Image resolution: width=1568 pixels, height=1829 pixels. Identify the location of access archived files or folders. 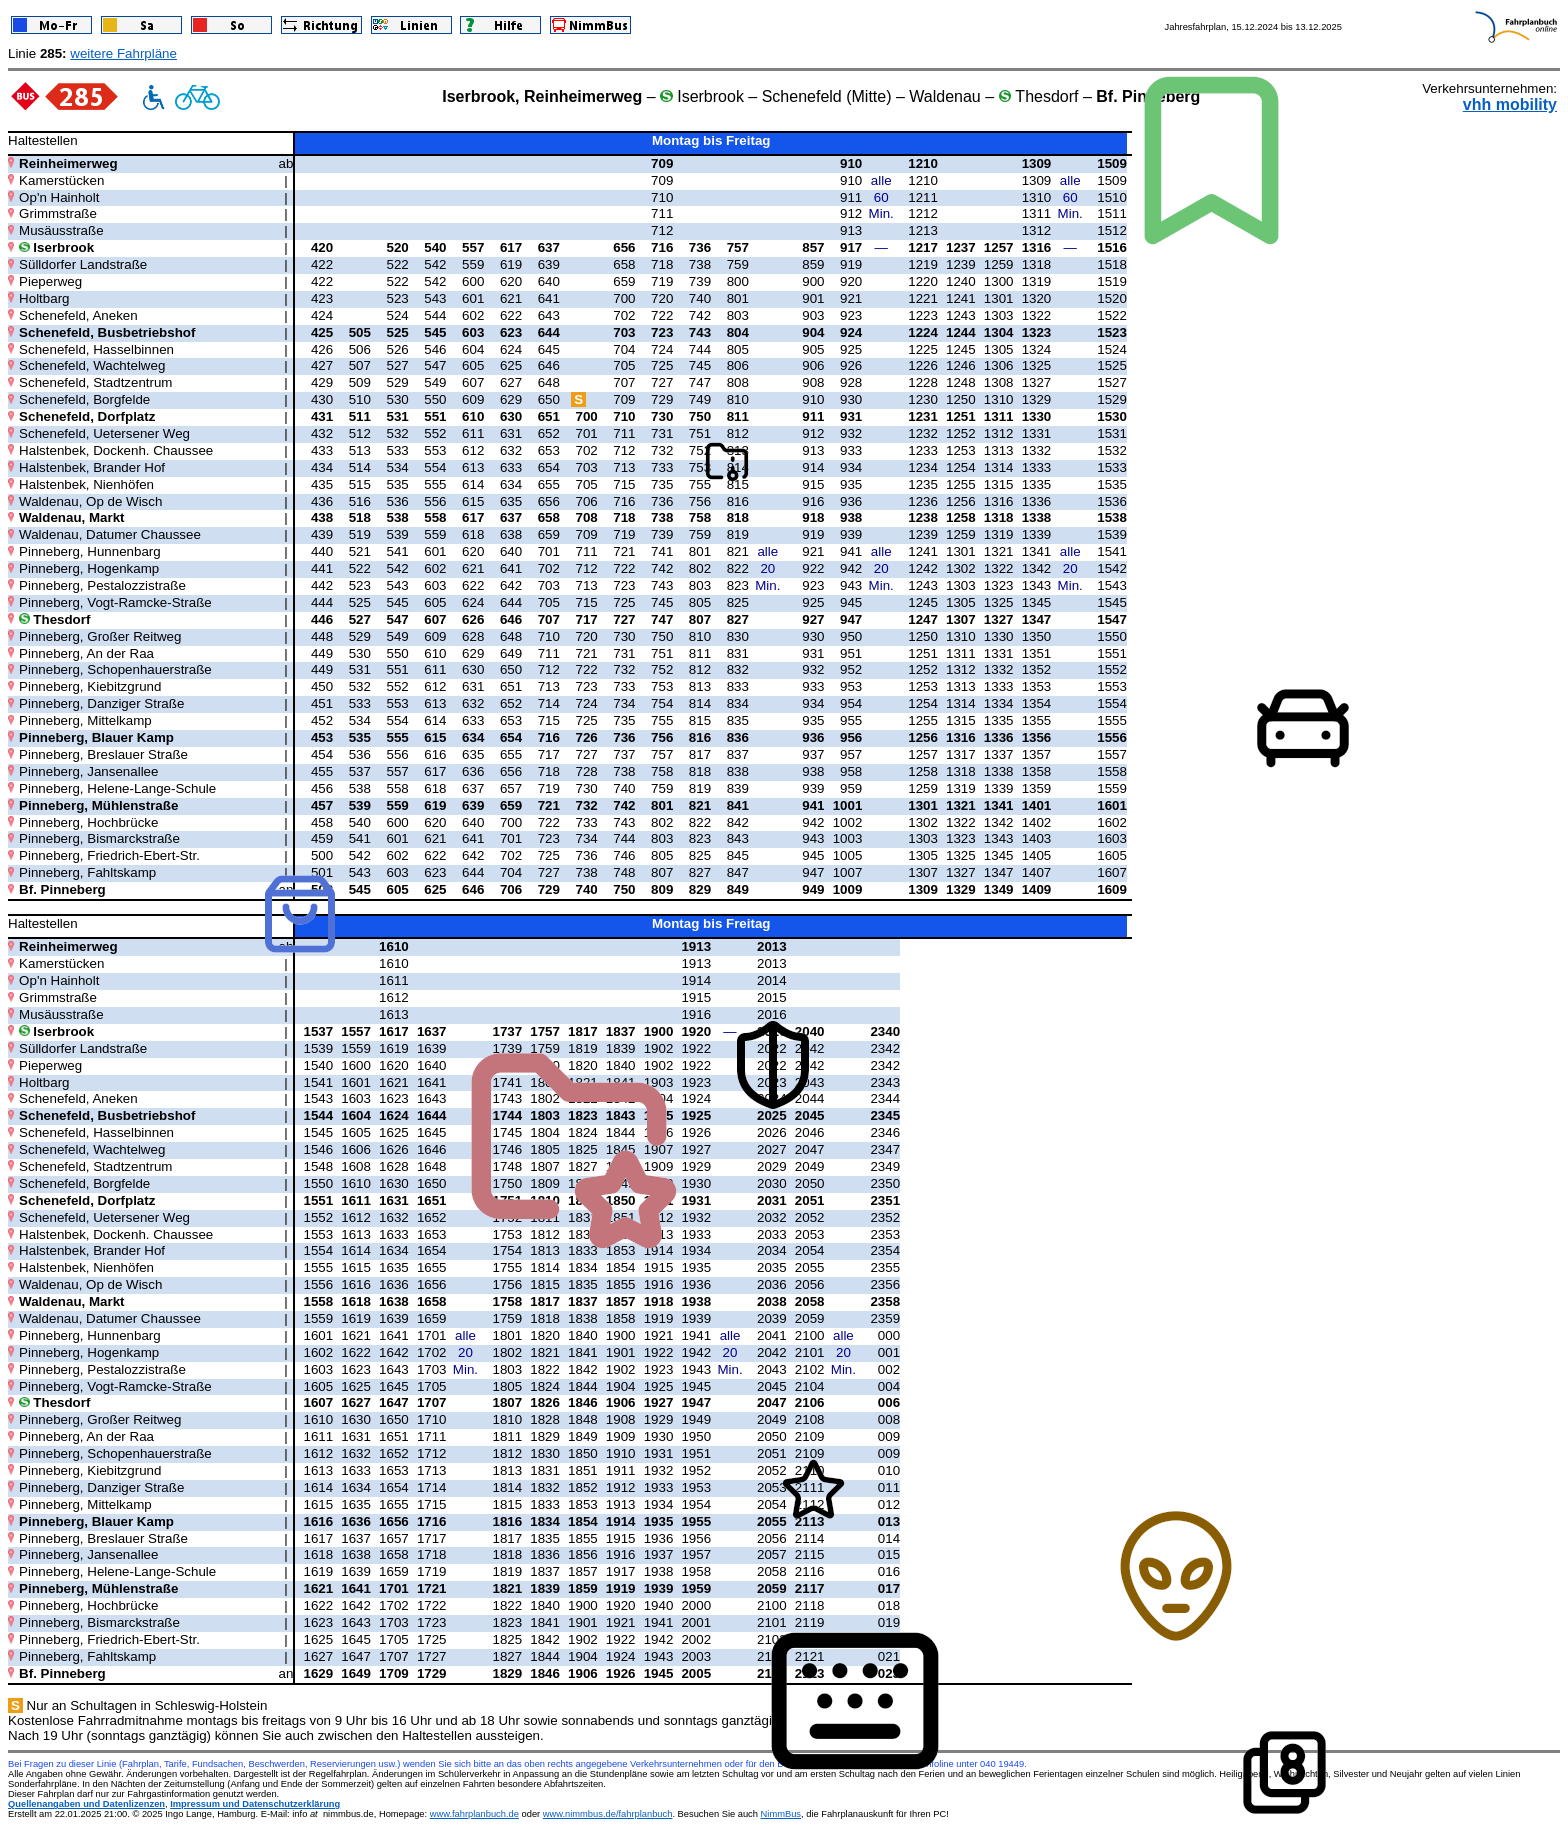
(727, 462).